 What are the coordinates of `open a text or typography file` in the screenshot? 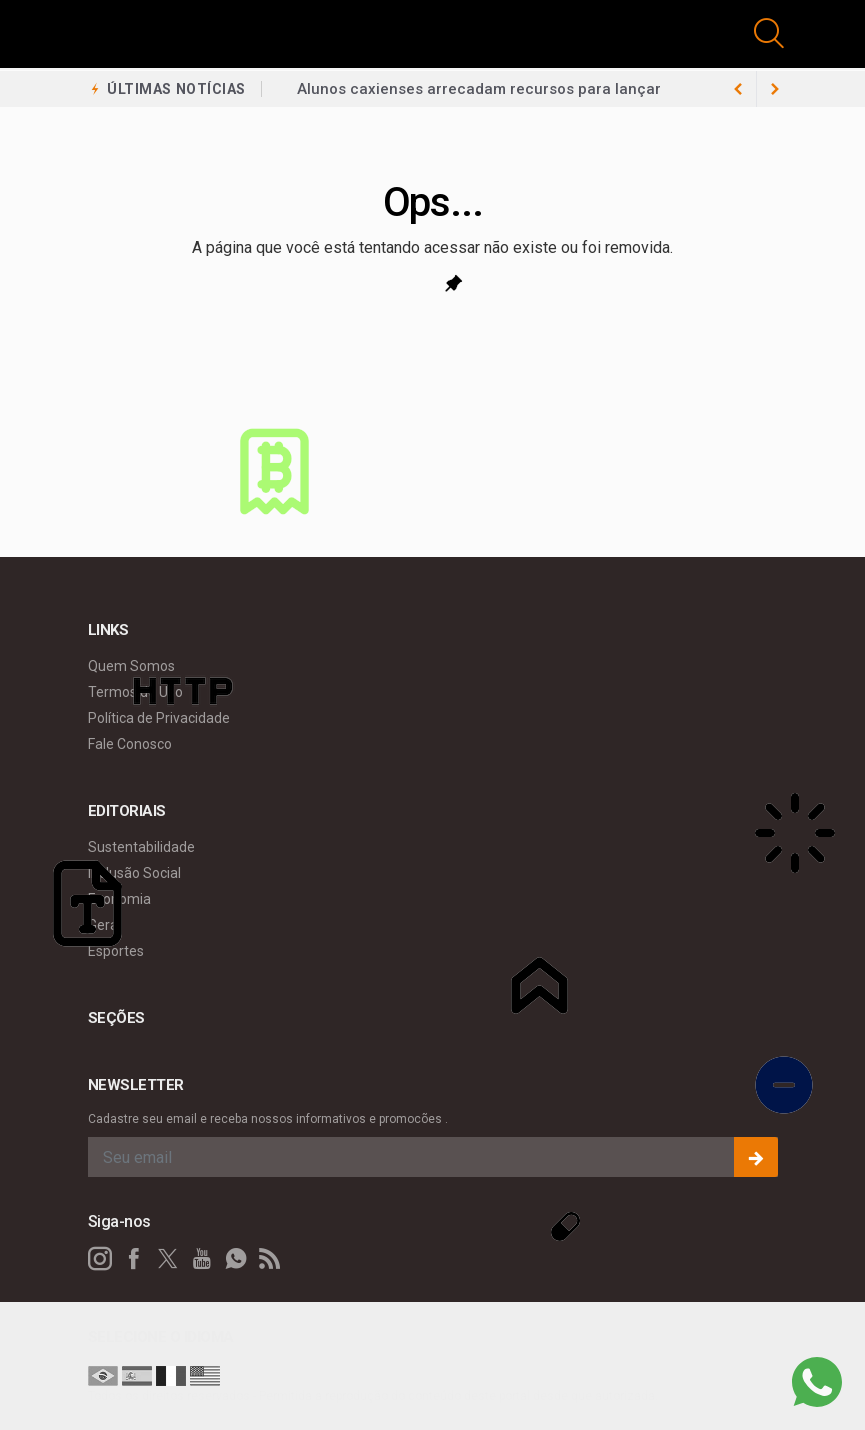 It's located at (87, 903).